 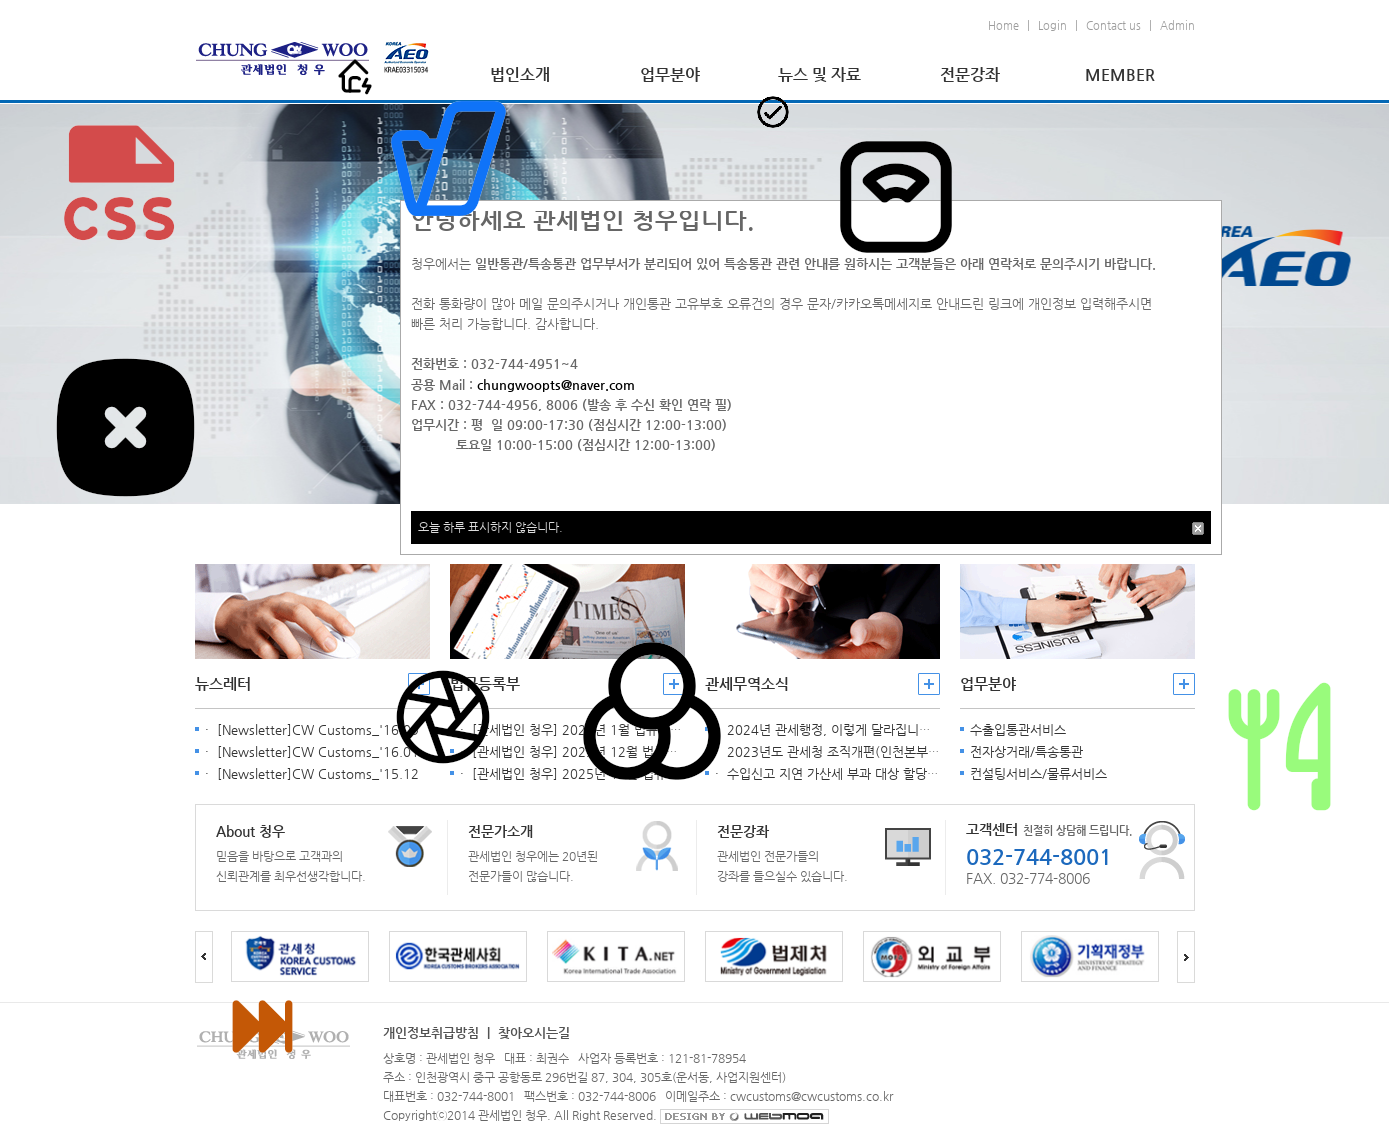 I want to click on adjust color filter settings, so click(x=652, y=711).